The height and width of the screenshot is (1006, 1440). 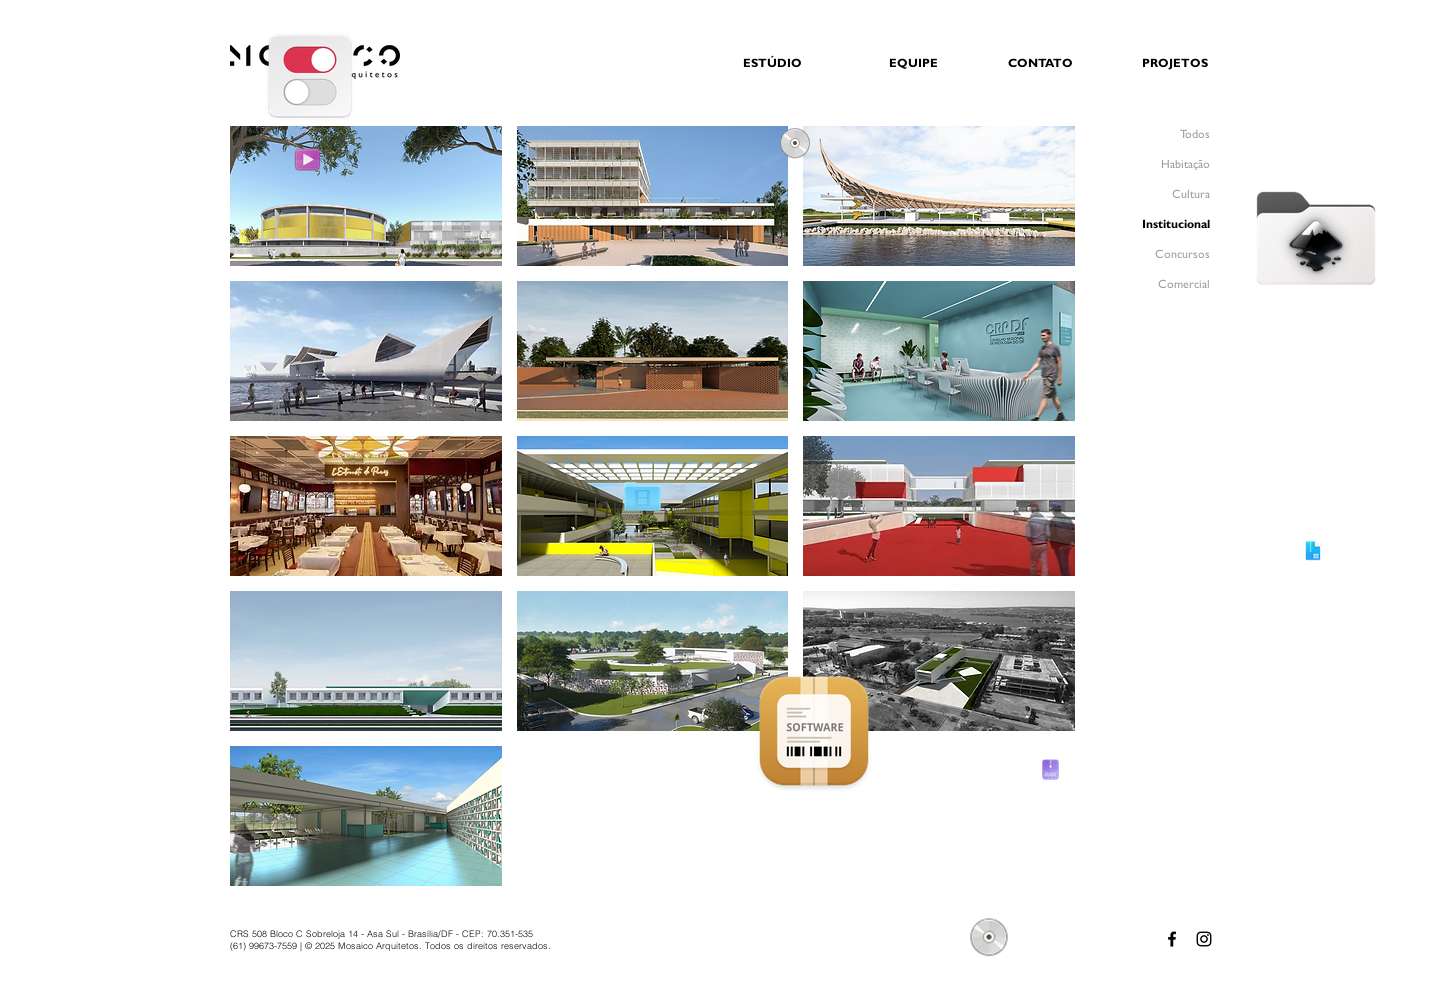 What do you see at coordinates (307, 159) in the screenshot?
I see `open the videos or media player app` at bounding box center [307, 159].